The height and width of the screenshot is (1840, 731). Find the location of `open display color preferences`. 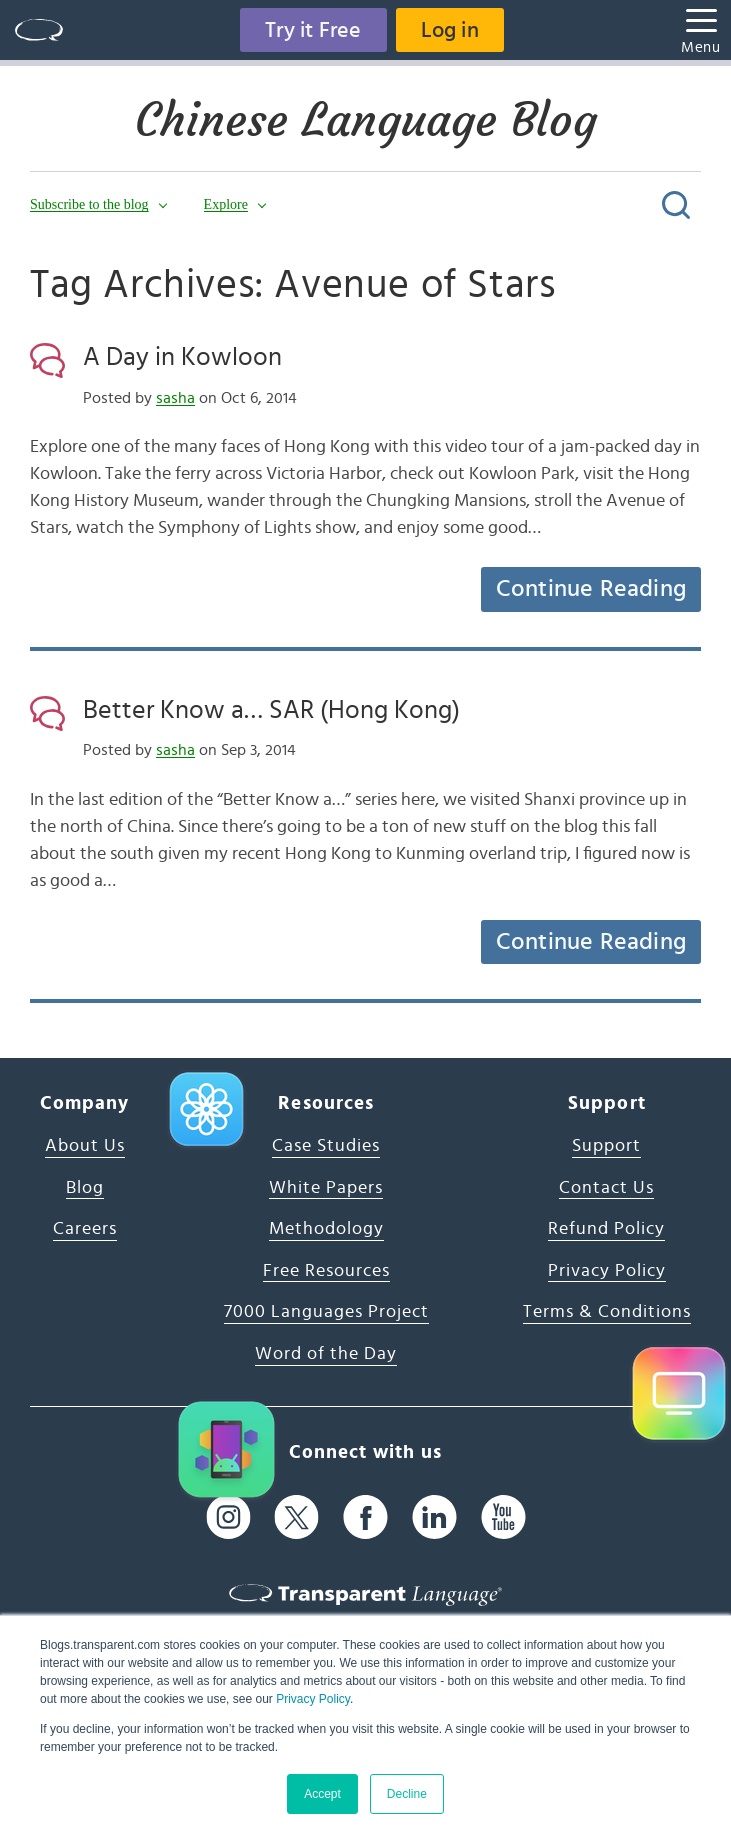

open display color preferences is located at coordinates (679, 1395).